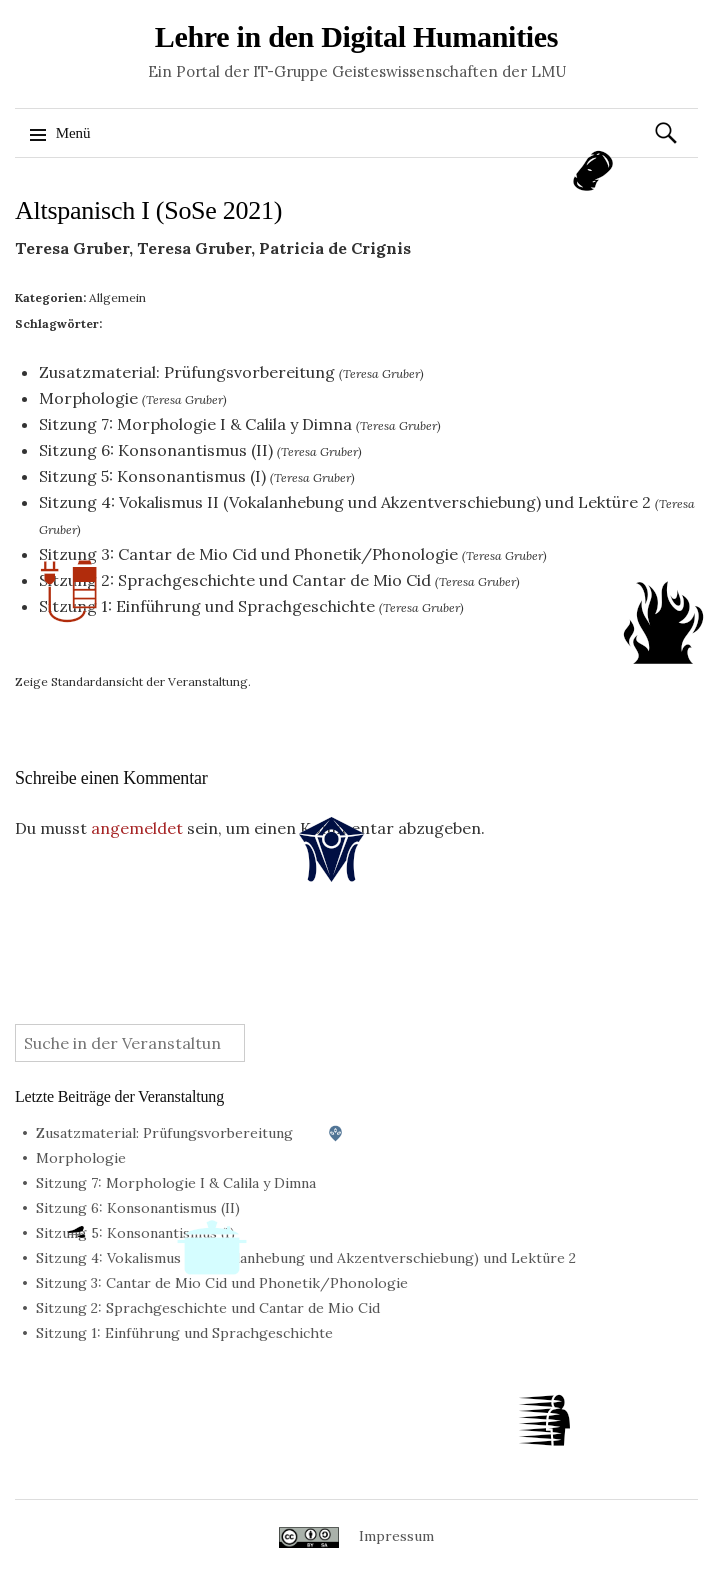  Describe the element at coordinates (70, 592) in the screenshot. I see `device is currently charging` at that location.